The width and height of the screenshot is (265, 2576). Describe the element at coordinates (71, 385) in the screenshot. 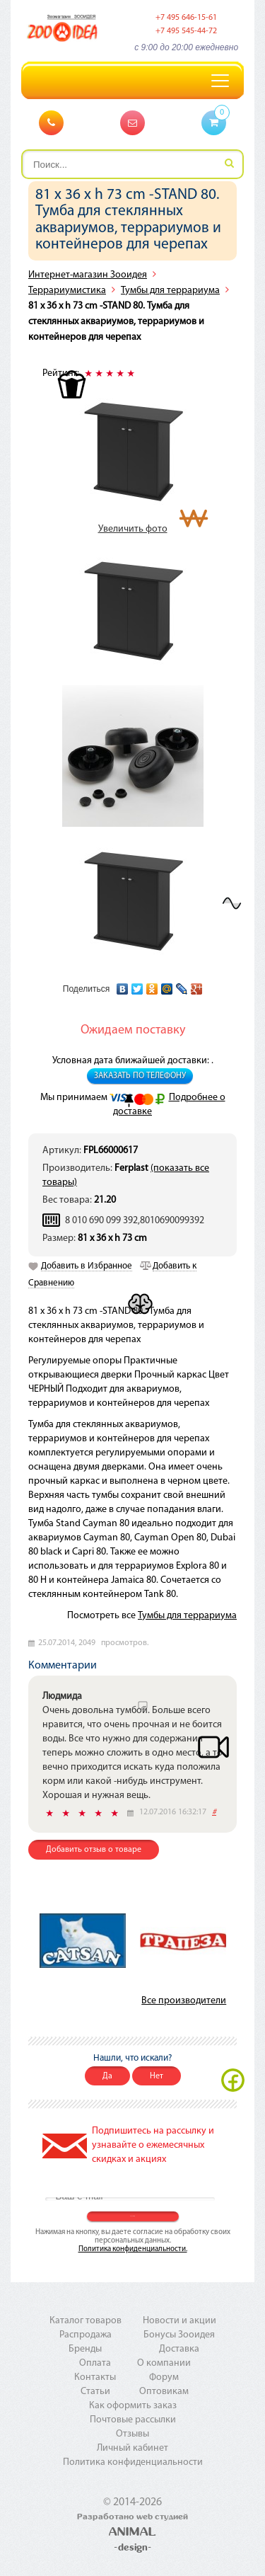

I see `access movies or entertainment content` at that location.